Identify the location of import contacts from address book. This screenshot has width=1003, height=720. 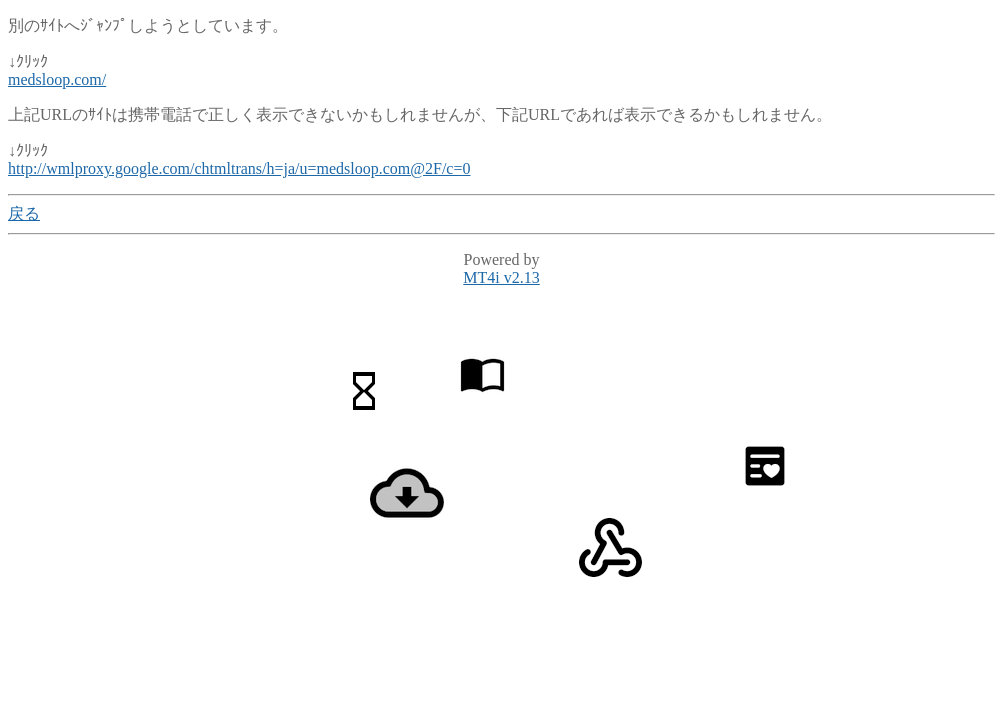
(482, 373).